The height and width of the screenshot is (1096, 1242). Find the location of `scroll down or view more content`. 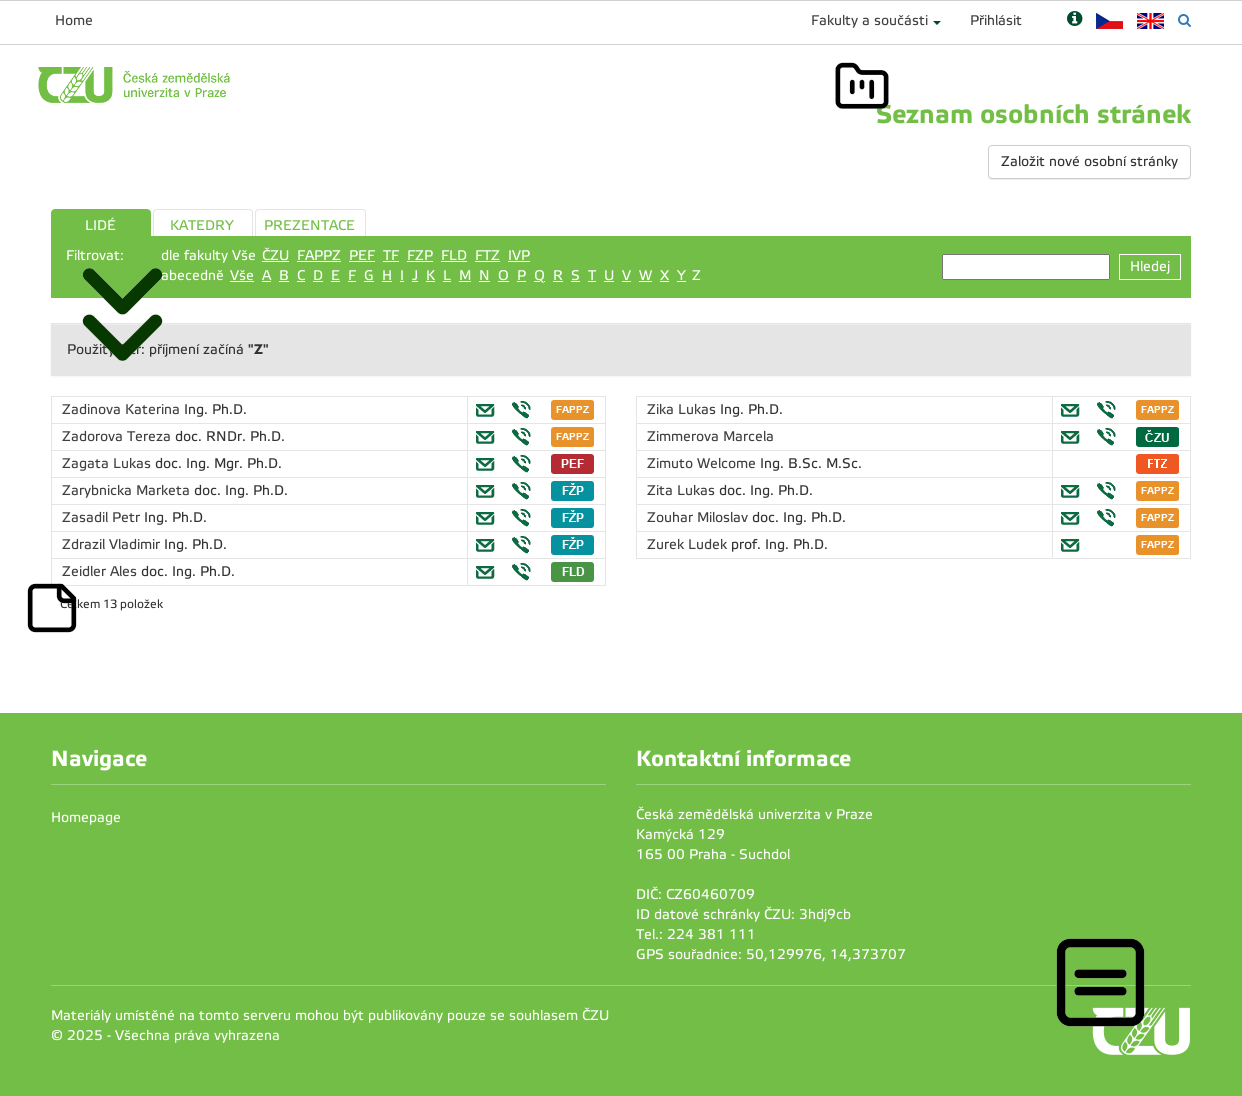

scroll down or view more content is located at coordinates (122, 314).